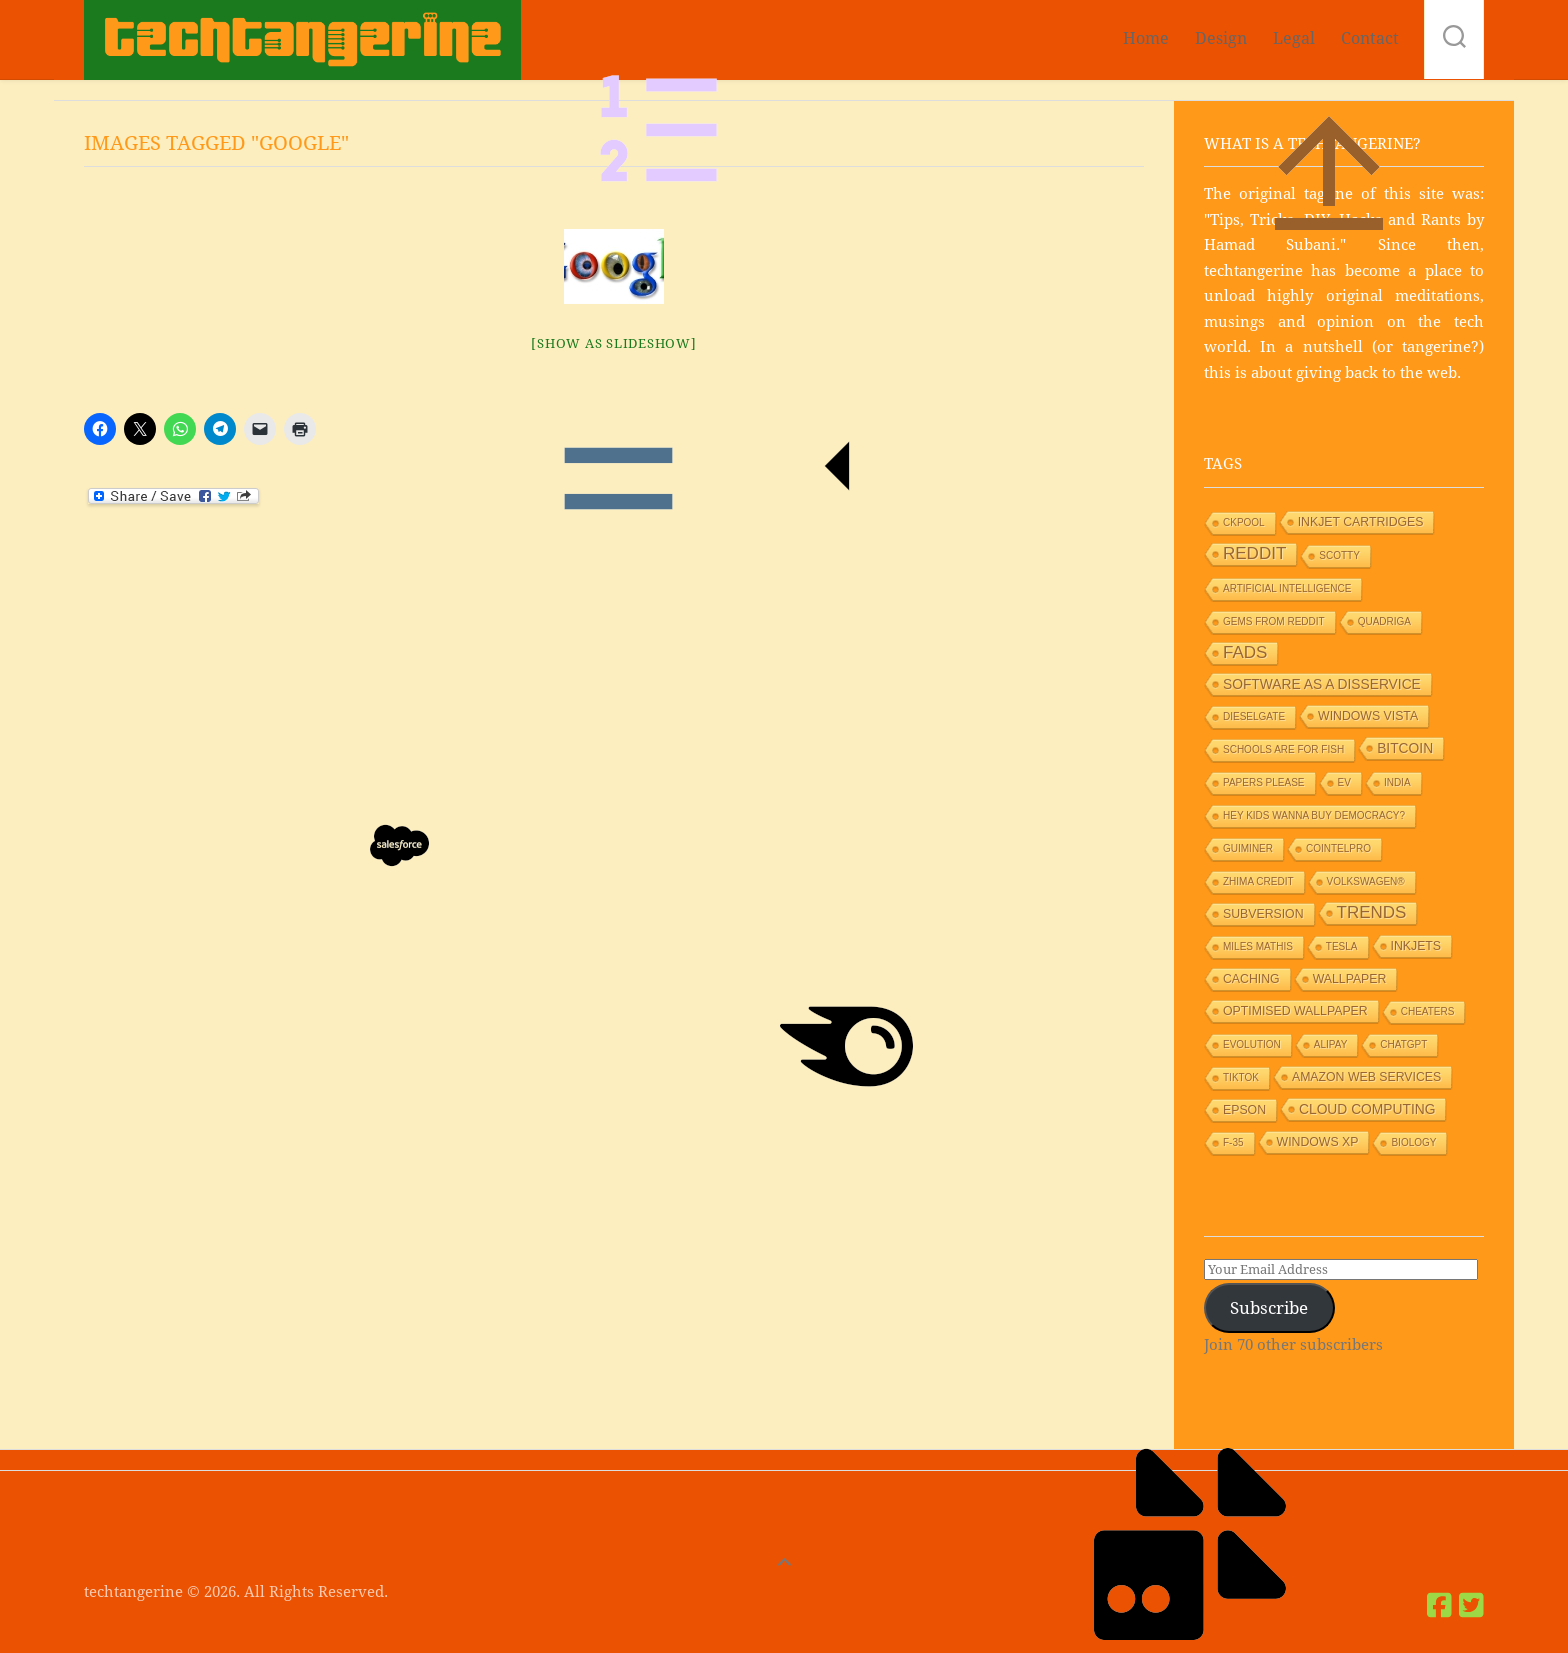  What do you see at coordinates (618, 478) in the screenshot?
I see `indicates equal or balanced values` at bounding box center [618, 478].